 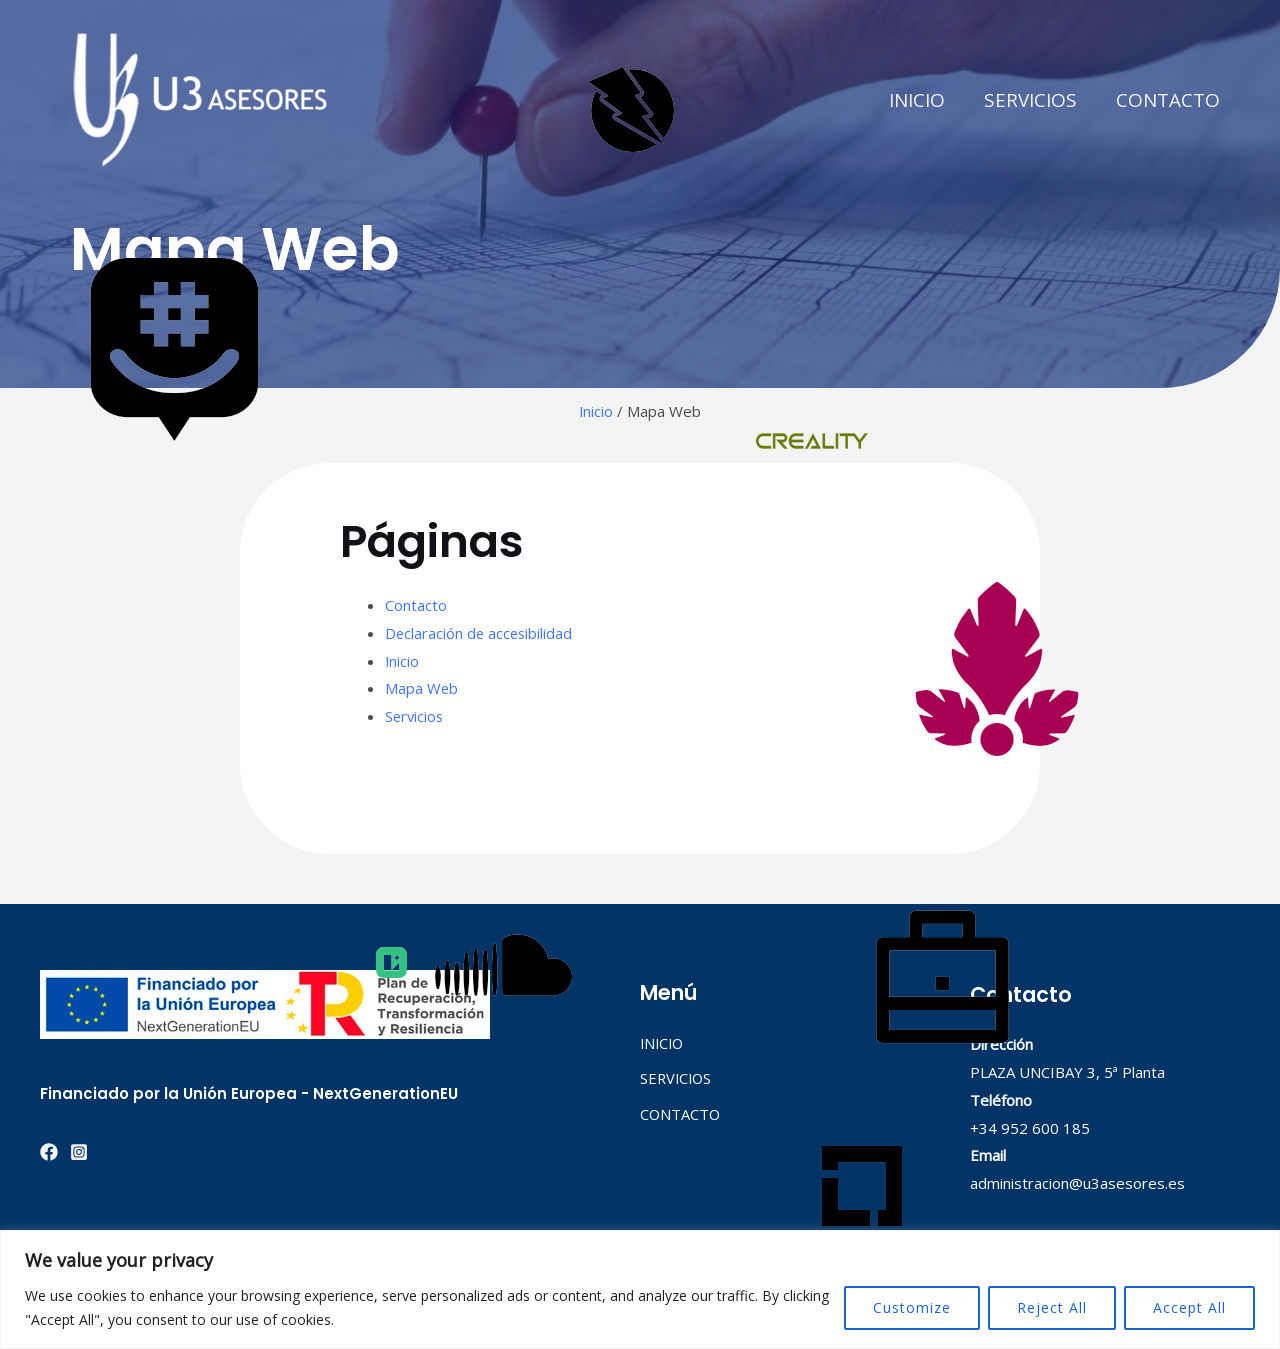 What do you see at coordinates (812, 441) in the screenshot?
I see `creality brand logo` at bounding box center [812, 441].